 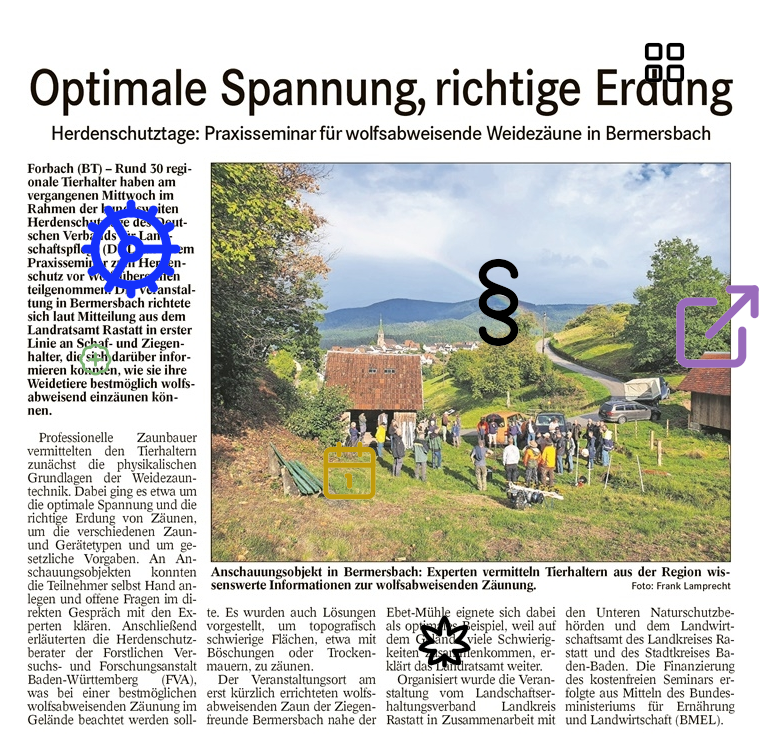 I want to click on view events for the first day of the month, so click(x=349, y=470).